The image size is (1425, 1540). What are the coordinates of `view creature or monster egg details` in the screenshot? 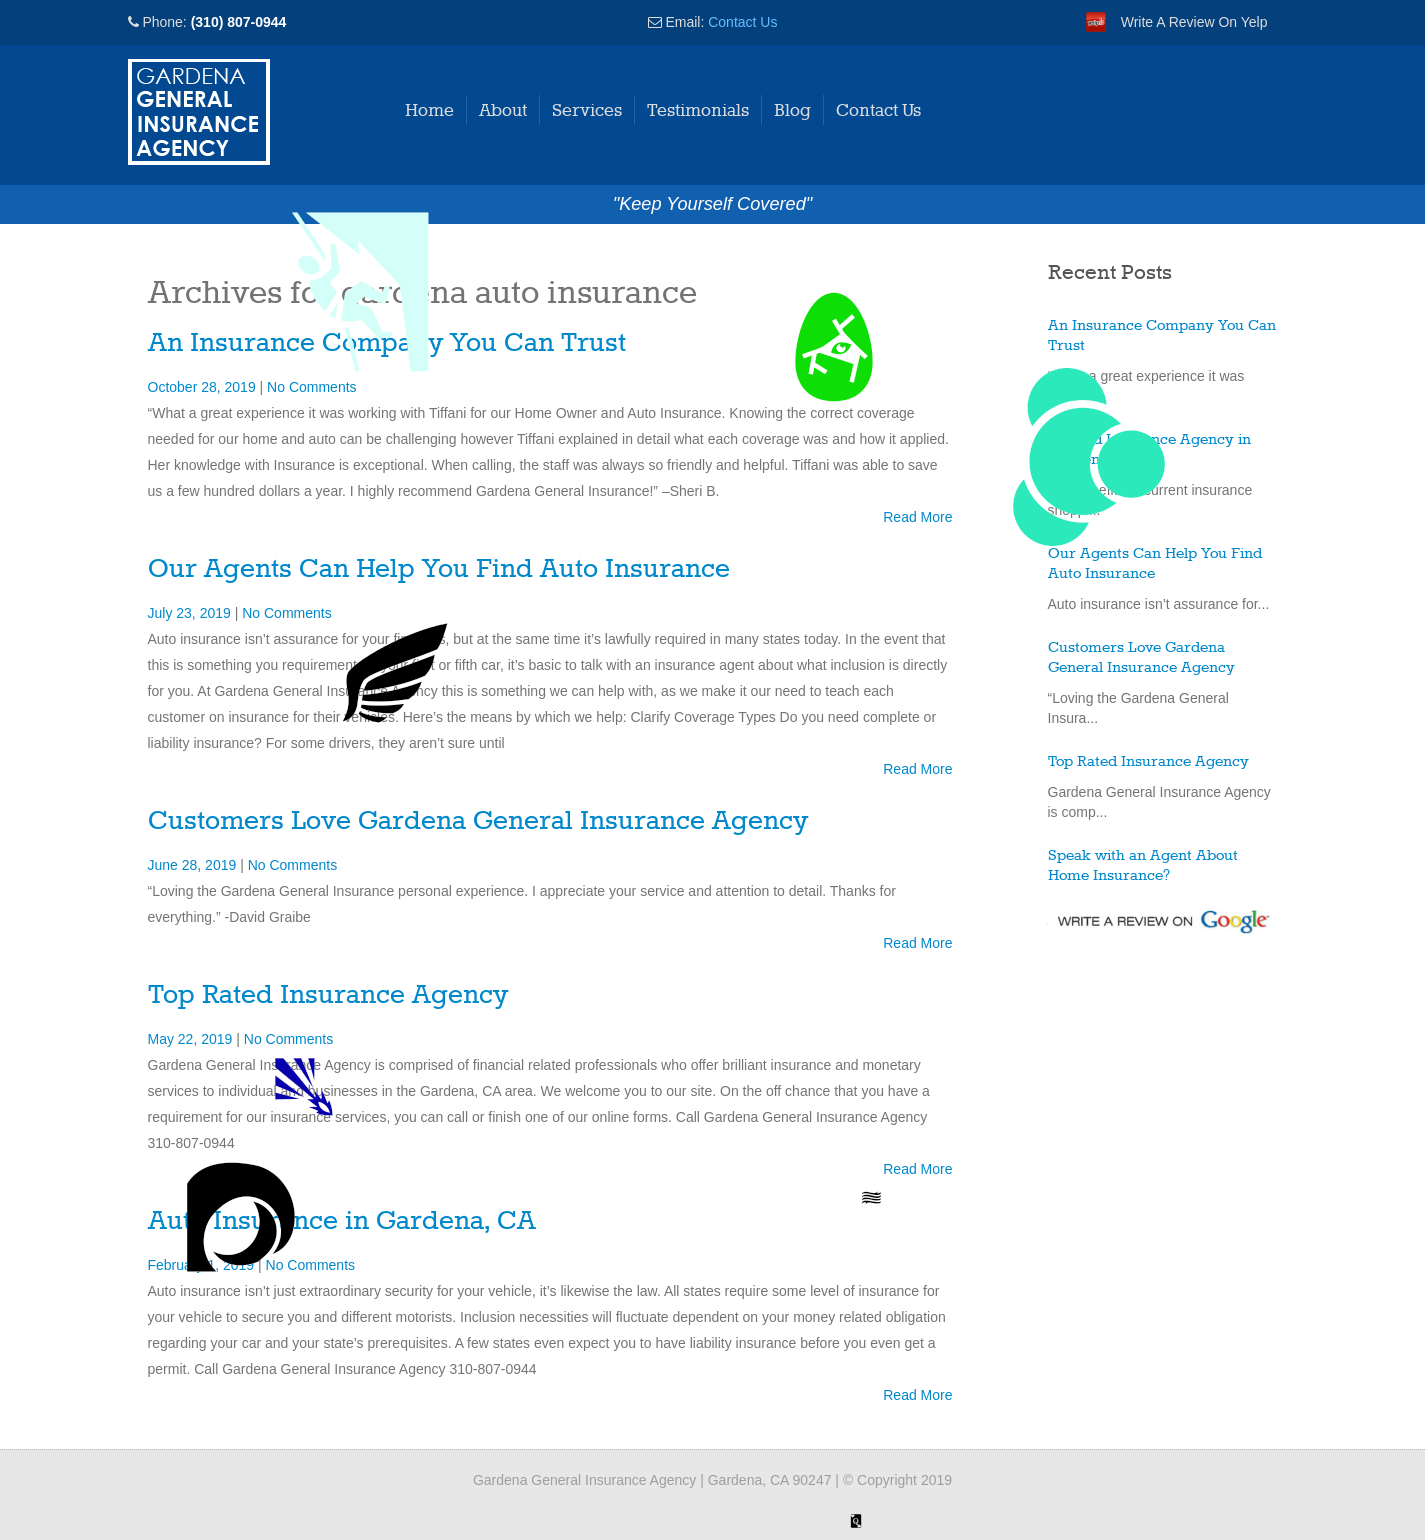 It's located at (834, 347).